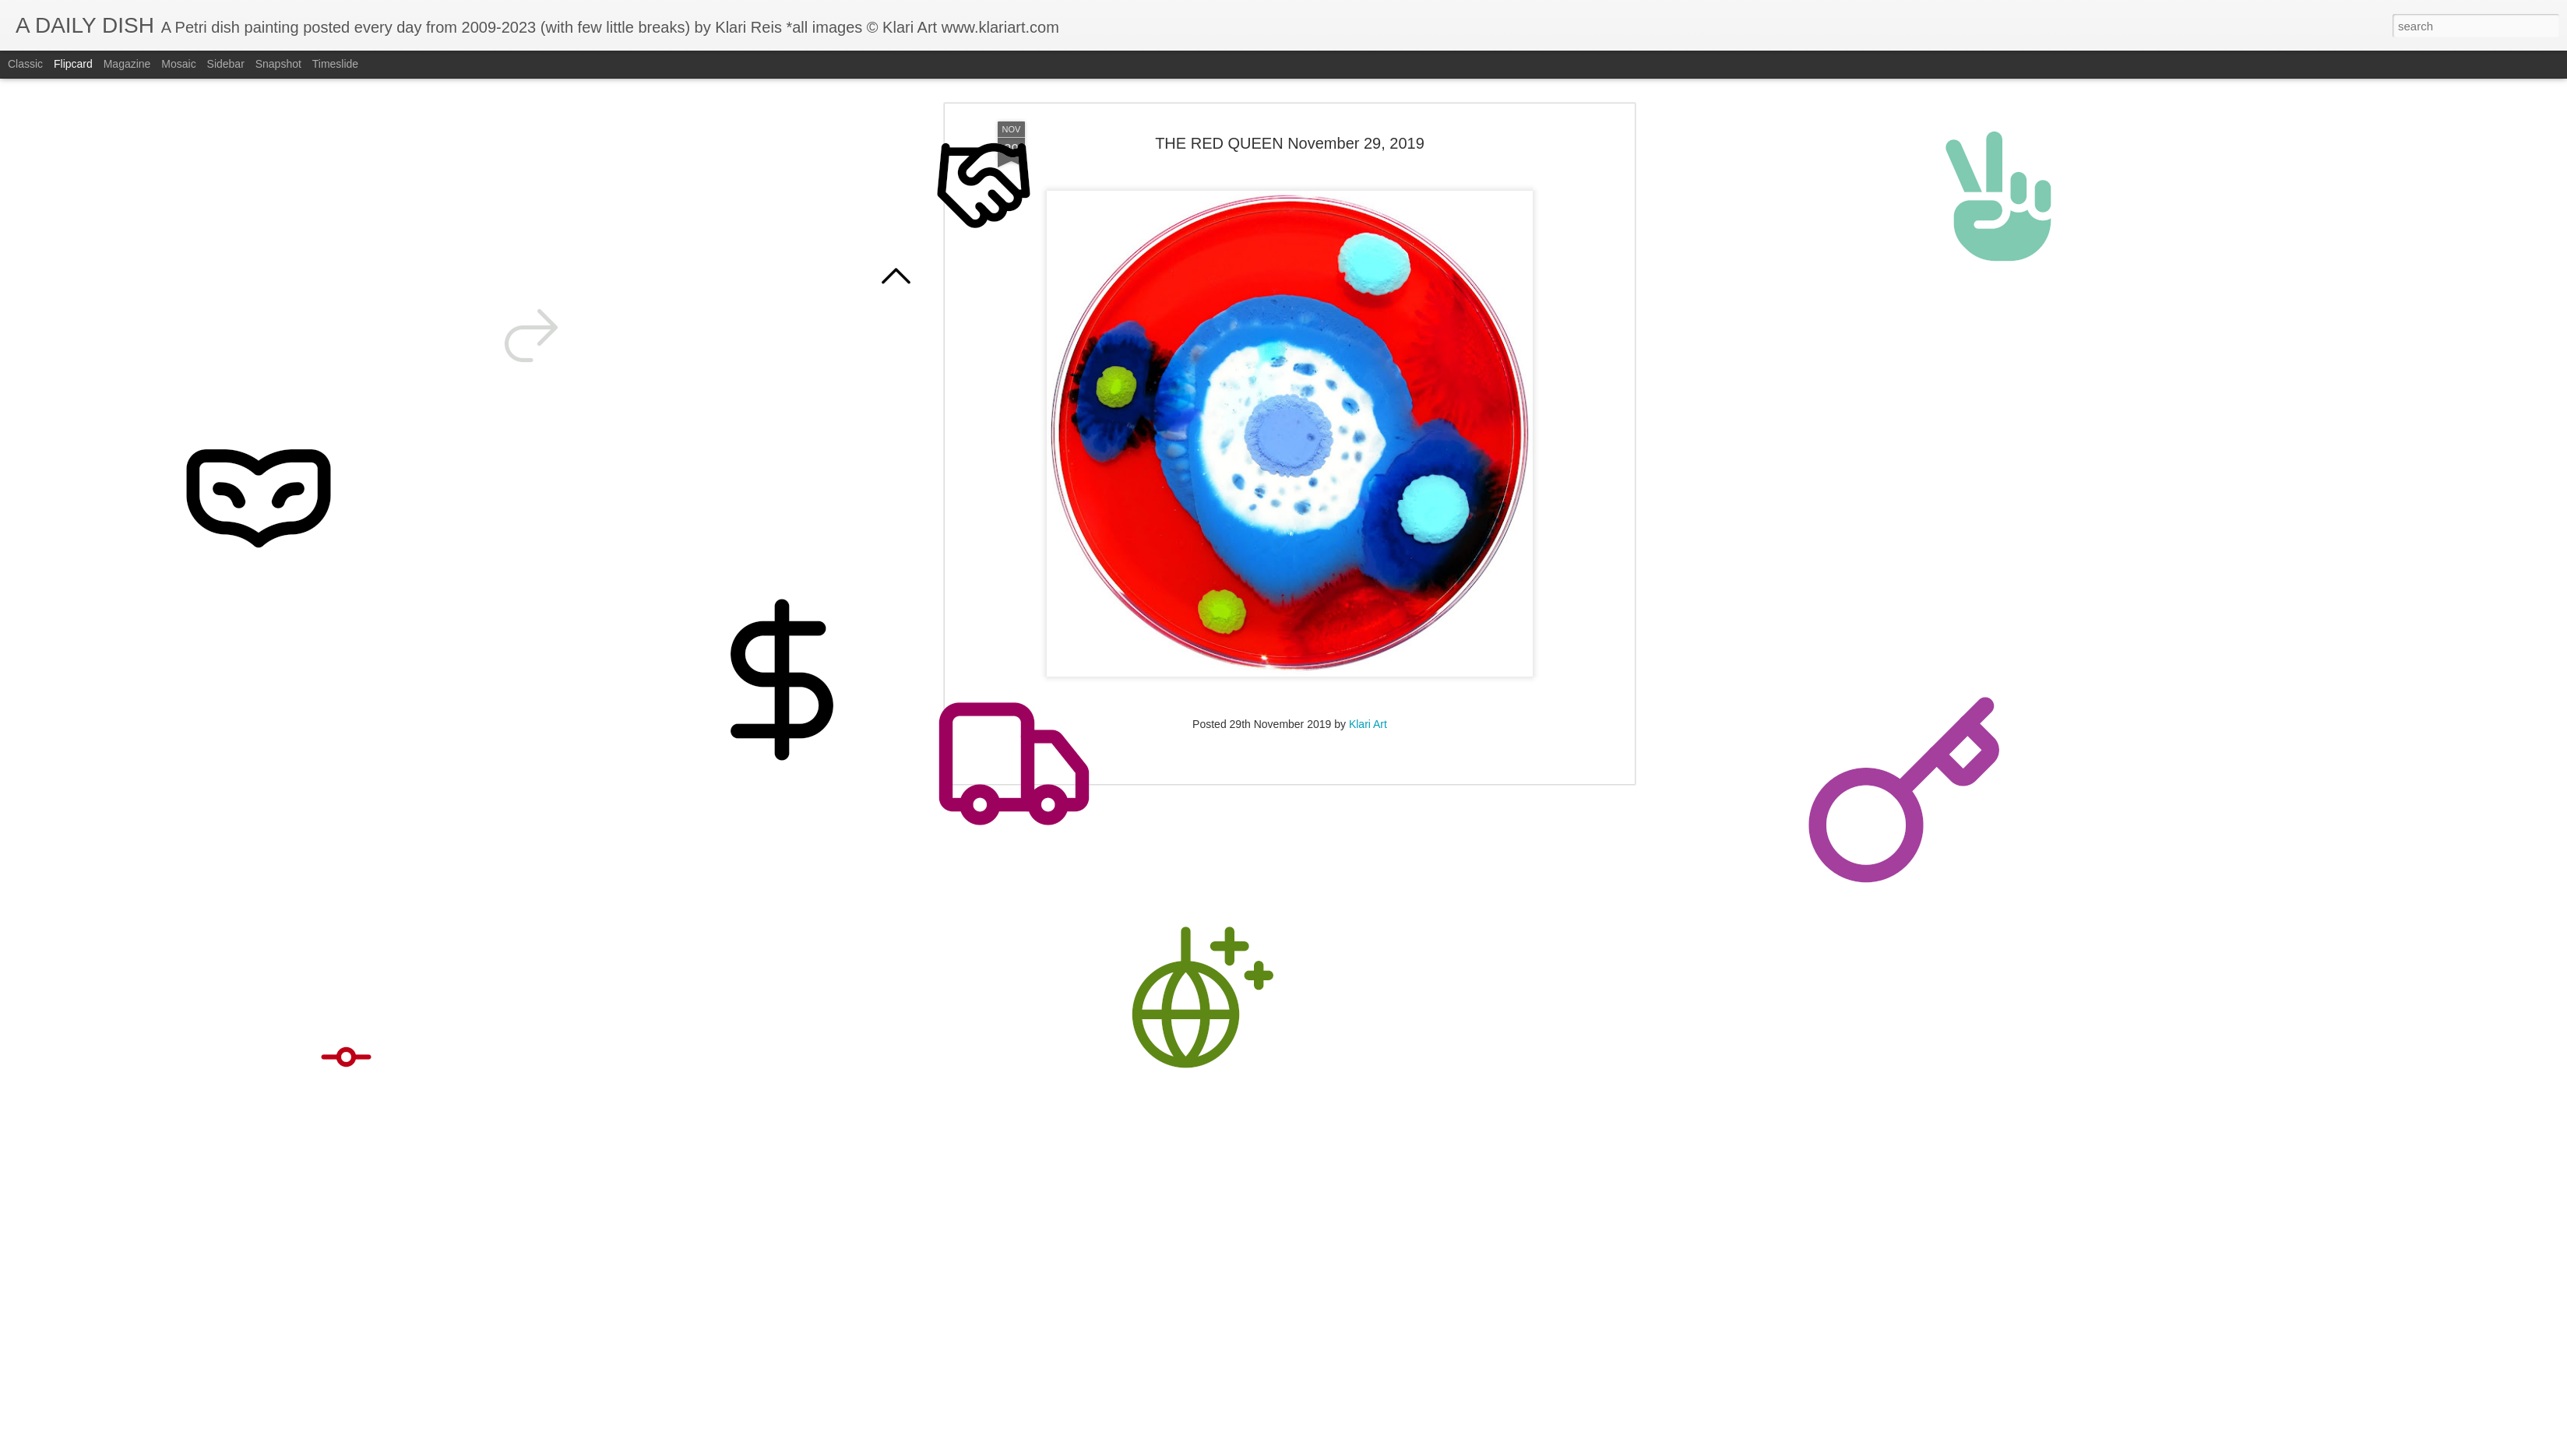 The width and height of the screenshot is (2567, 1456). Describe the element at coordinates (346, 1057) in the screenshot. I see `view commit history on current branch` at that location.